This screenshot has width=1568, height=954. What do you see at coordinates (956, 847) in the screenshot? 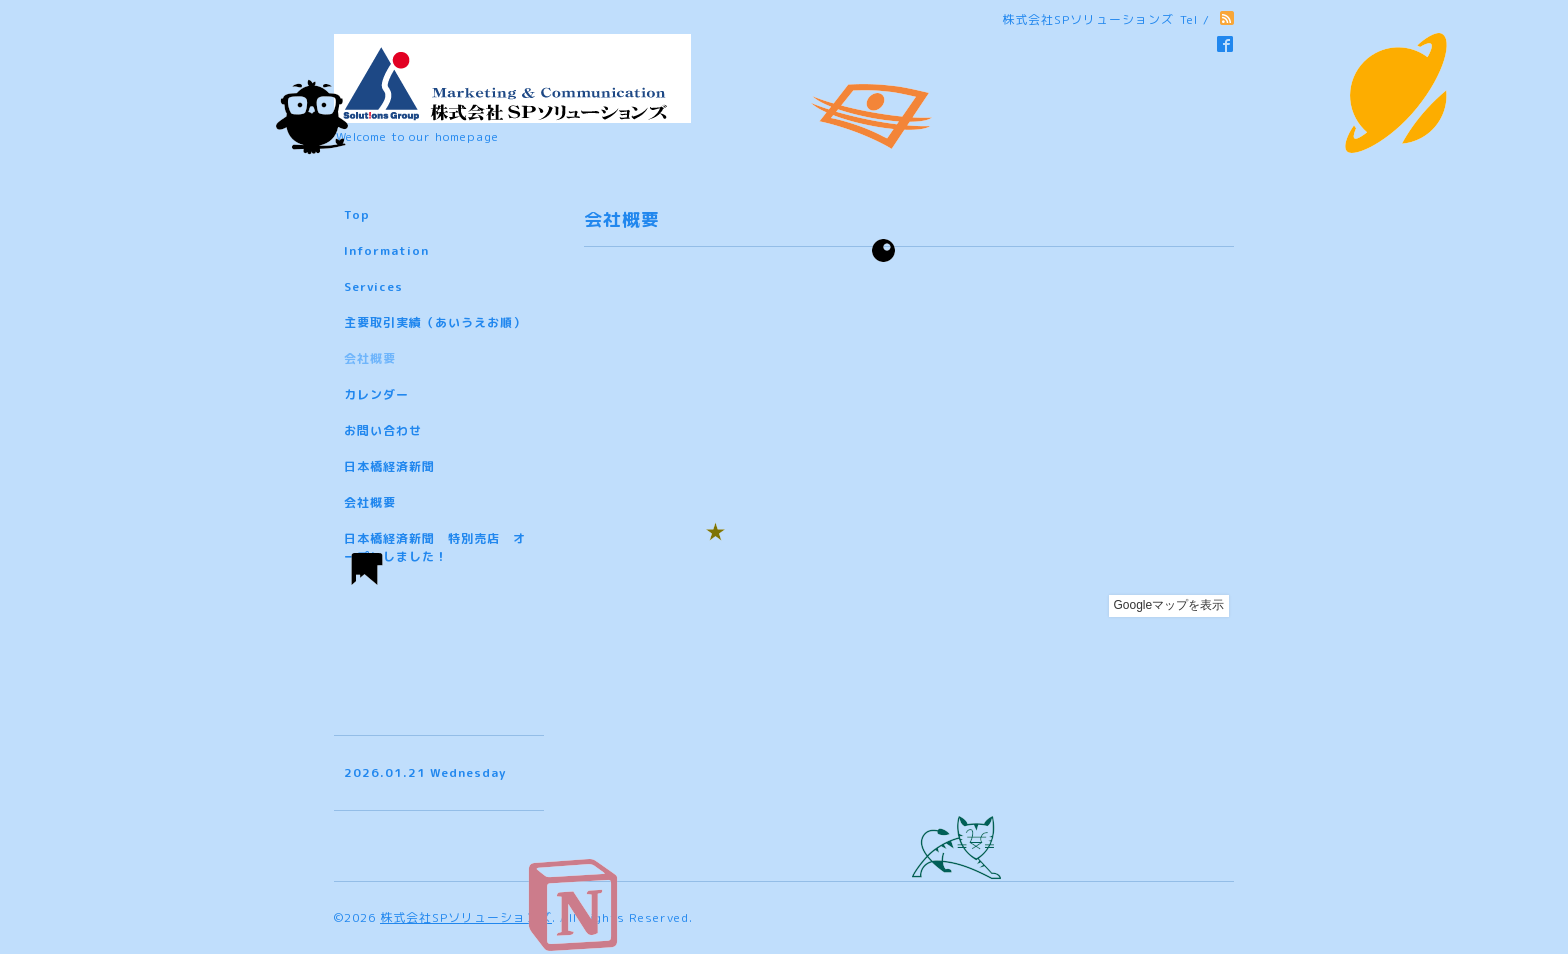
I see `apache tomcat server logo` at bounding box center [956, 847].